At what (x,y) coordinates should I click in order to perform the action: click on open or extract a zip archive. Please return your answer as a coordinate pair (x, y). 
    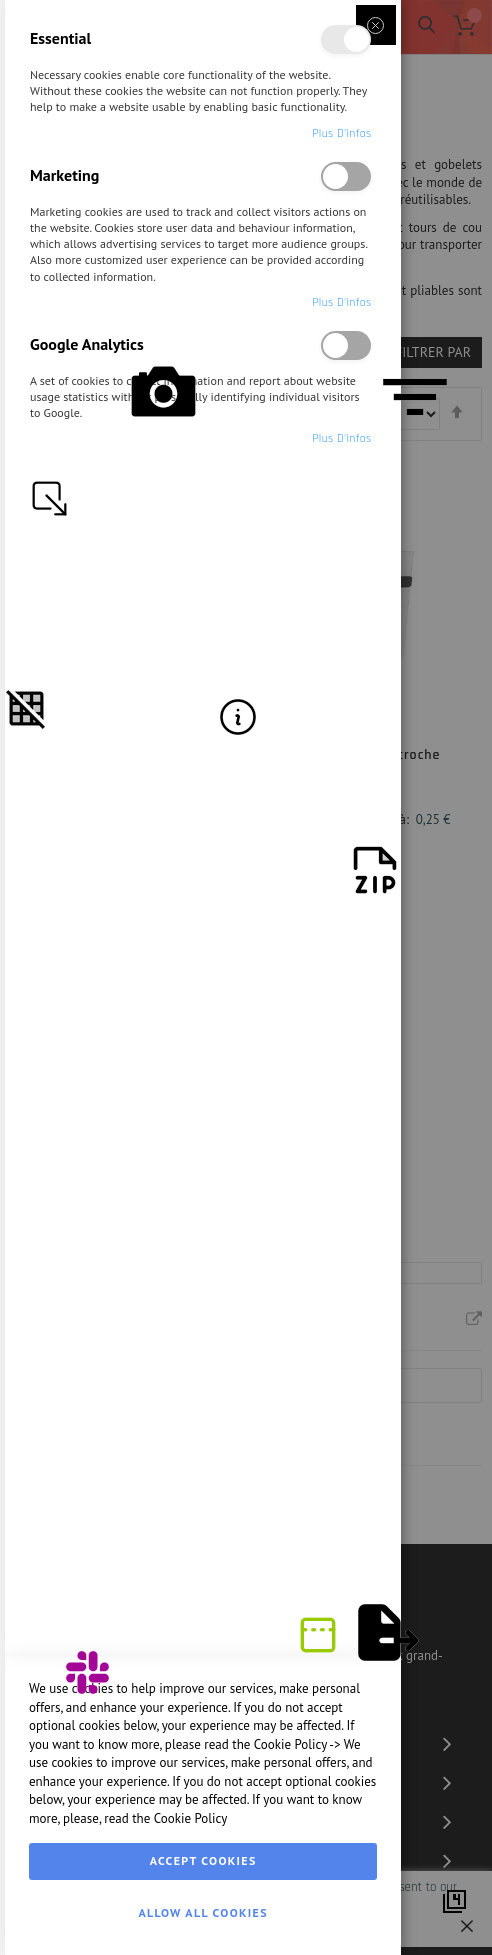
    Looking at the image, I should click on (375, 872).